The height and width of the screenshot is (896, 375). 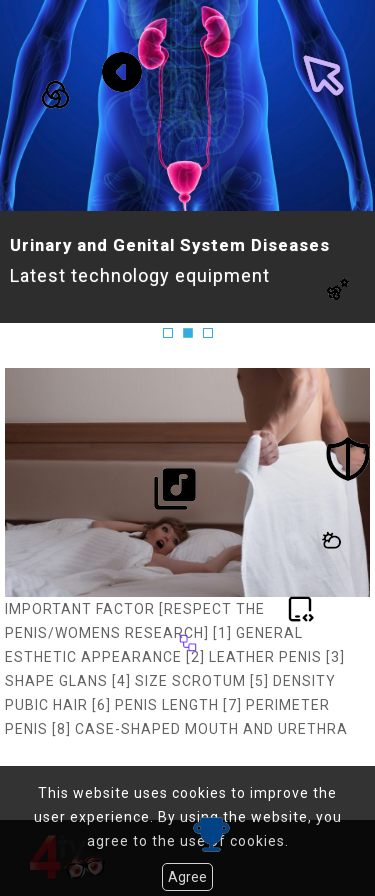 I want to click on view or manage automated workflows, so click(x=188, y=643).